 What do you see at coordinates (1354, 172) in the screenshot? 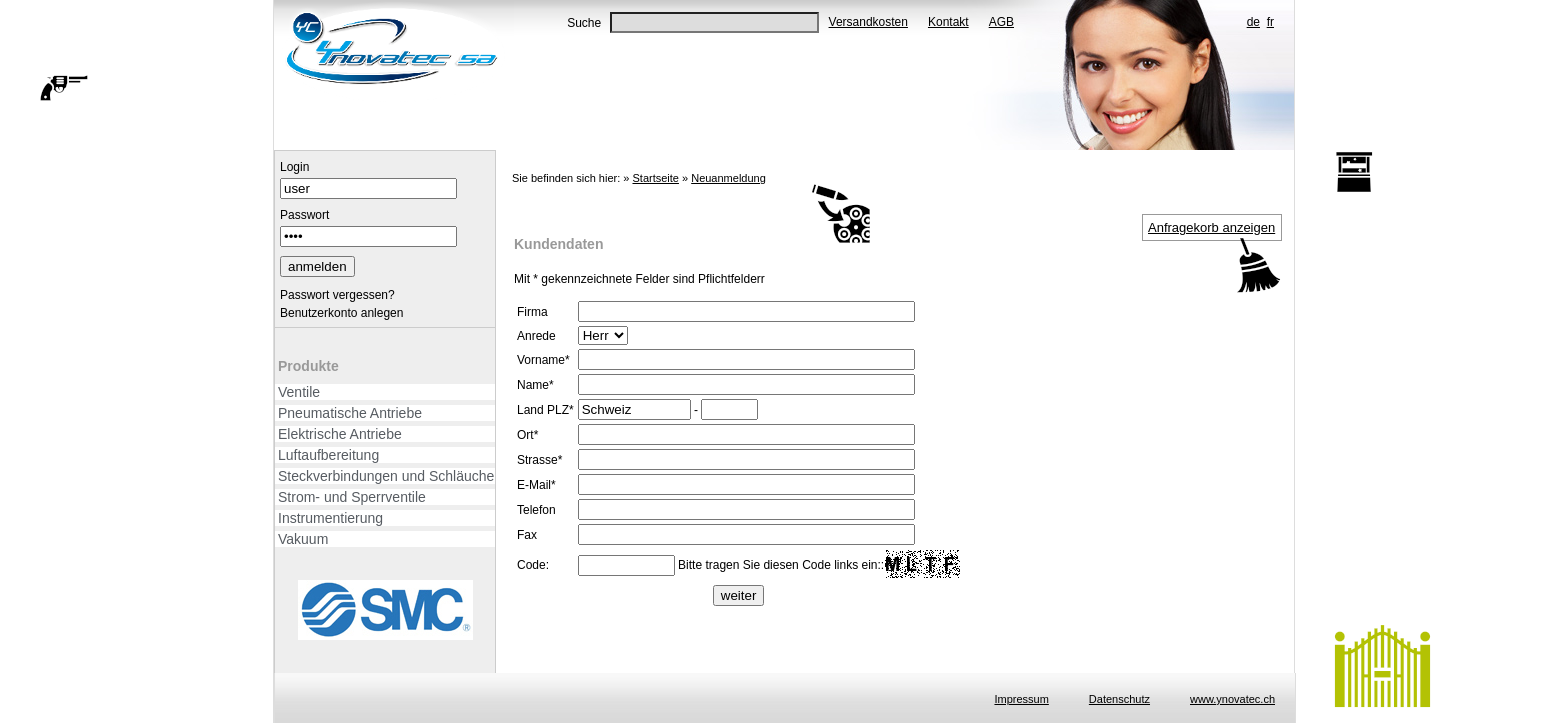
I see `access bunker or shelter location` at bounding box center [1354, 172].